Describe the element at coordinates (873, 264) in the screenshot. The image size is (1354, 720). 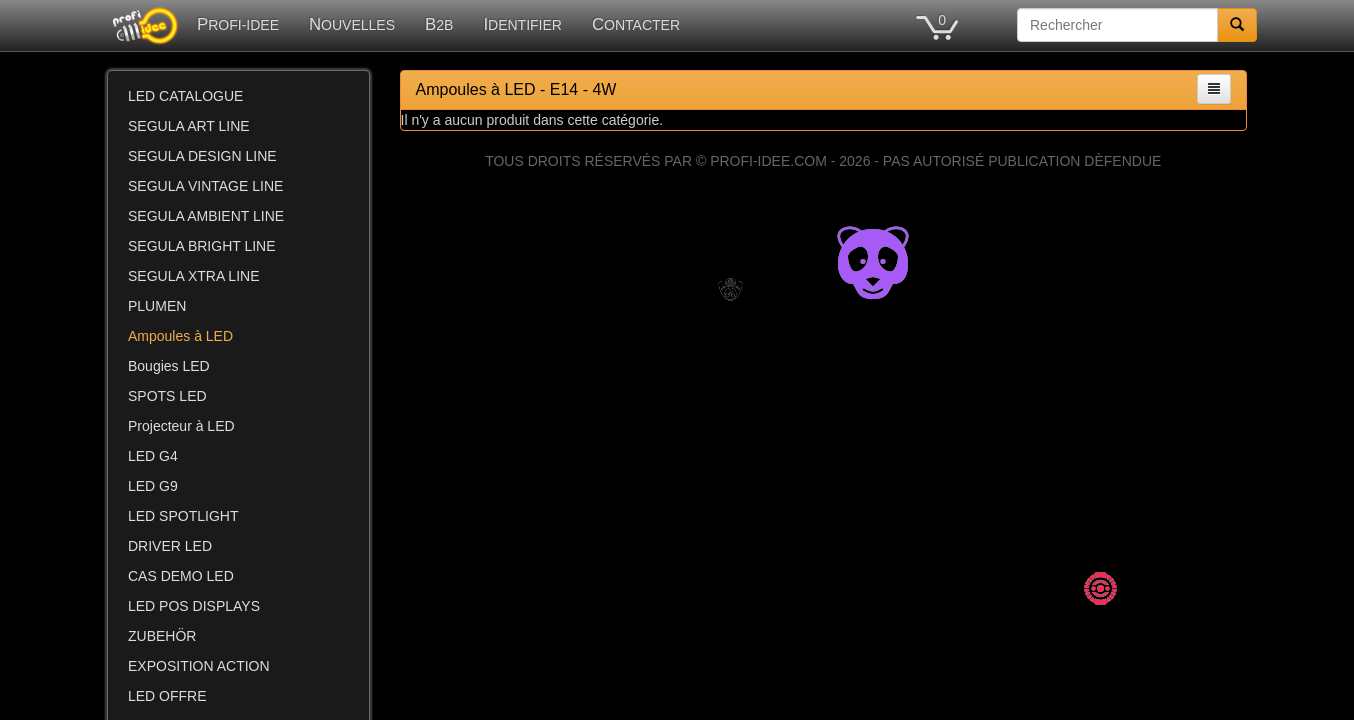
I see `panda character or avatar selection` at that location.